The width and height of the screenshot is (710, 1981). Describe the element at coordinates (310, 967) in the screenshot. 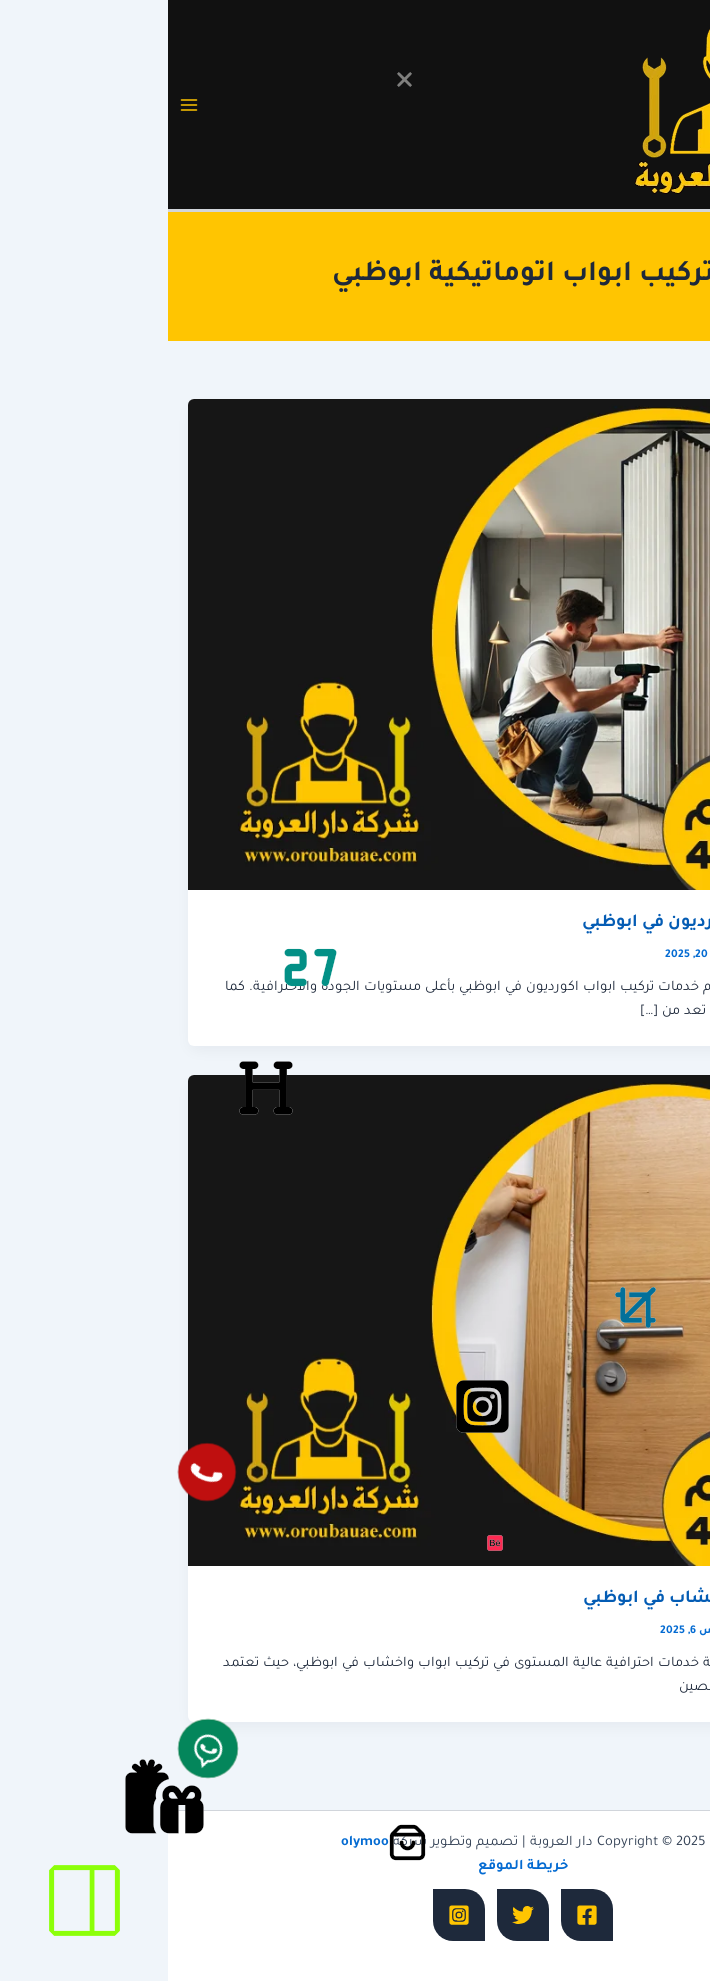

I see `indicates item number 27 in a list or sequence` at that location.